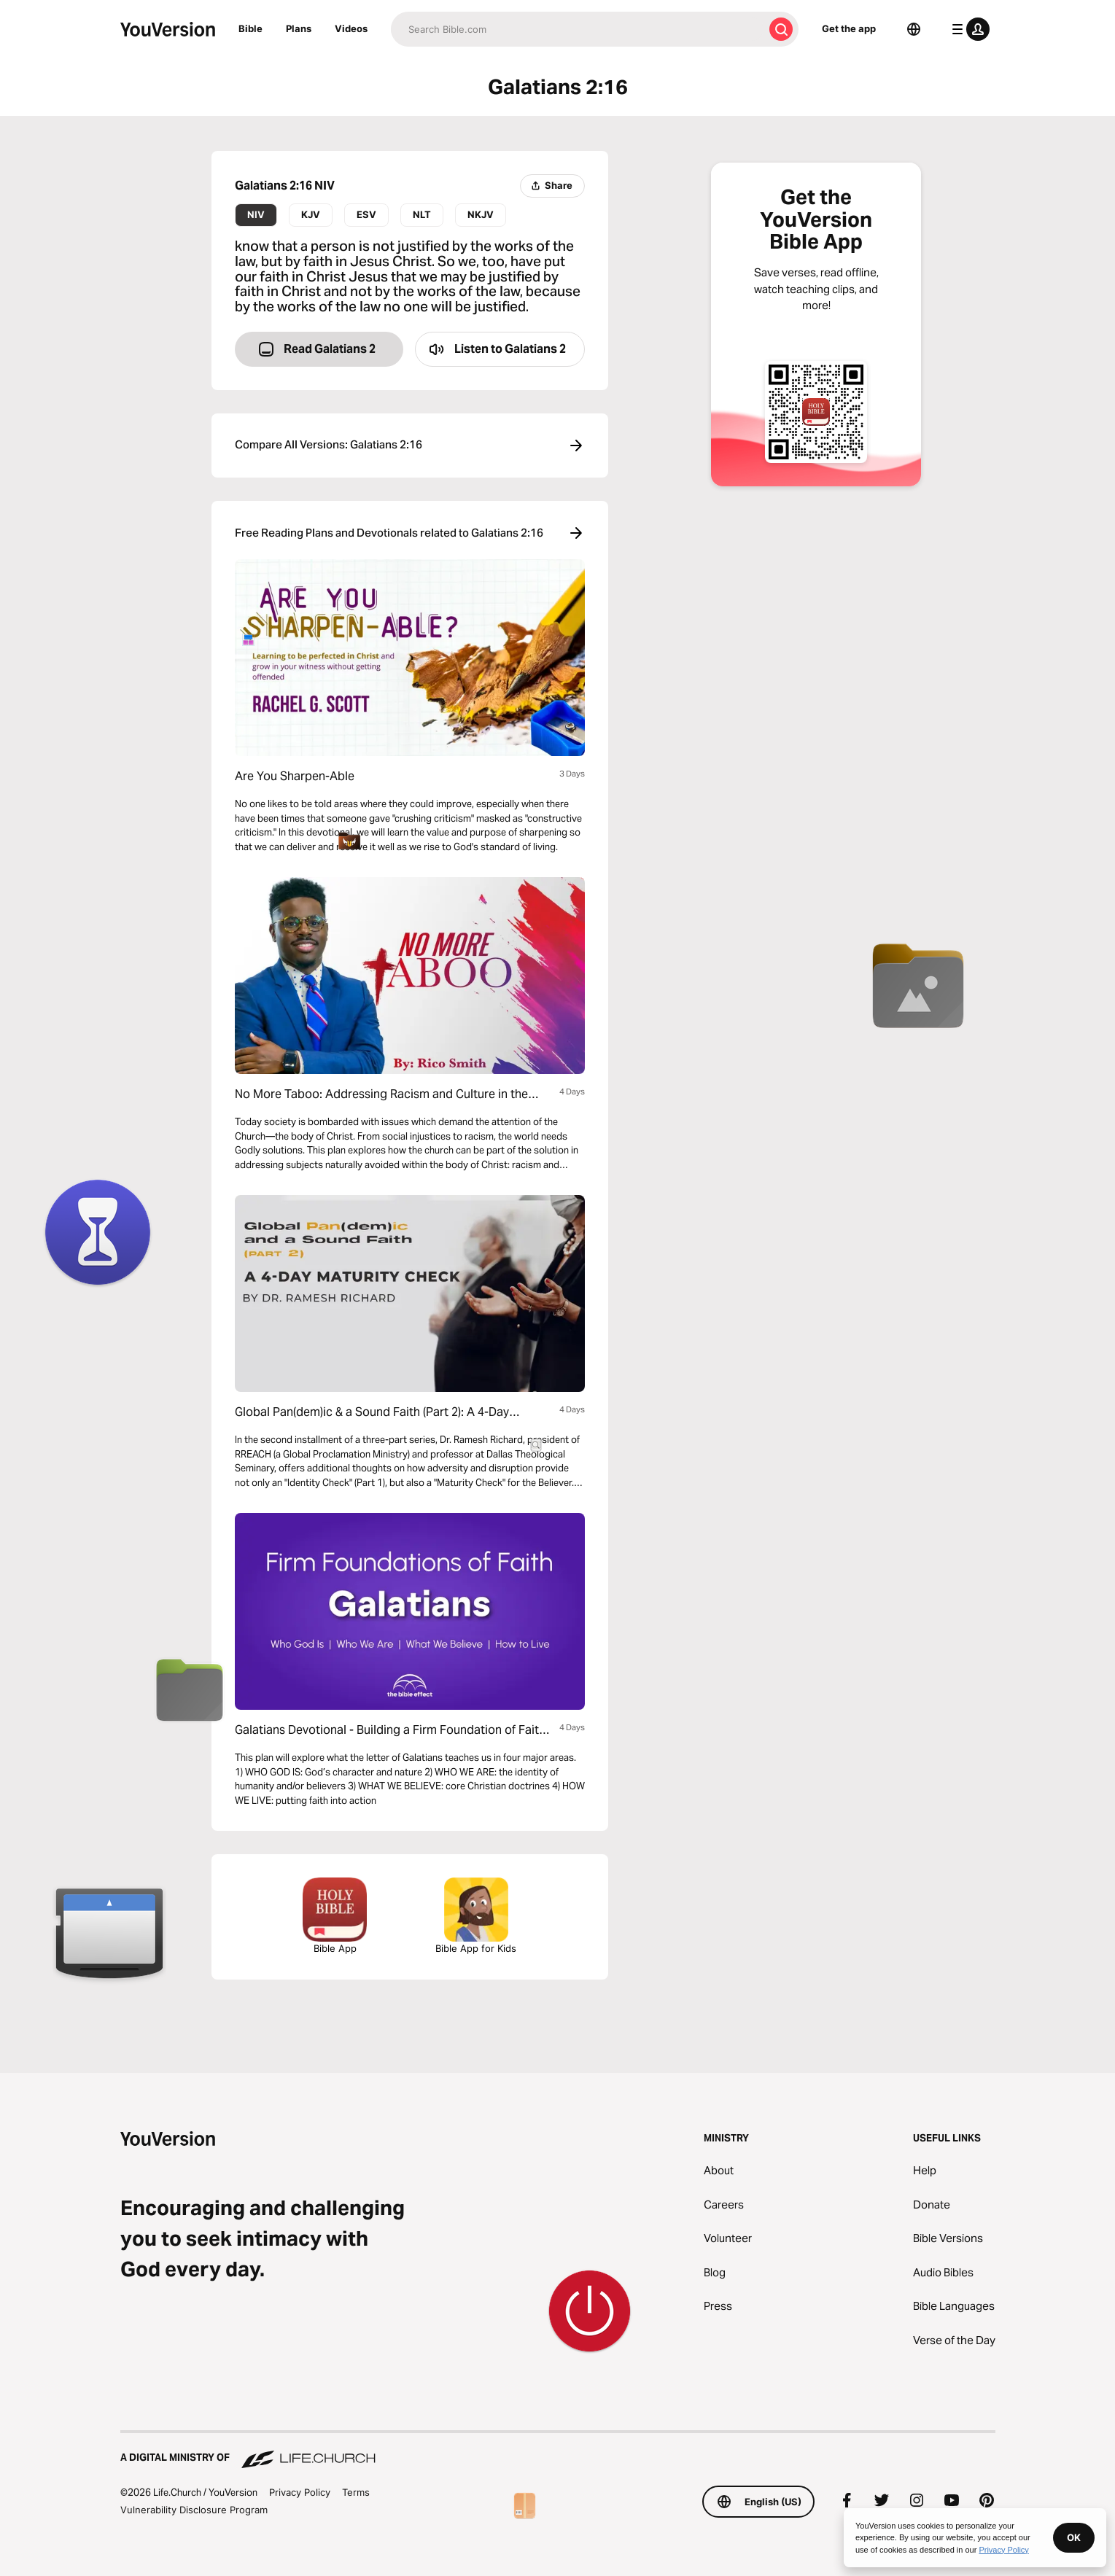 Image resolution: width=1115 pixels, height=2576 pixels. Describe the element at coordinates (524, 2505) in the screenshot. I see `a compressed archive or package file` at that location.